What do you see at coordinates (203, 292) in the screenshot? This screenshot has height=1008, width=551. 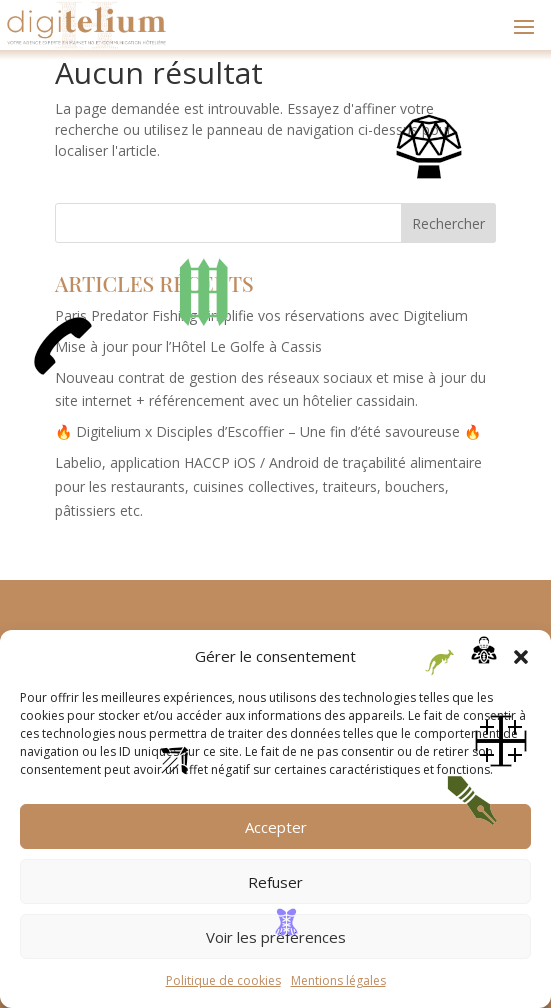 I see `build or place a fence in your game` at bounding box center [203, 292].